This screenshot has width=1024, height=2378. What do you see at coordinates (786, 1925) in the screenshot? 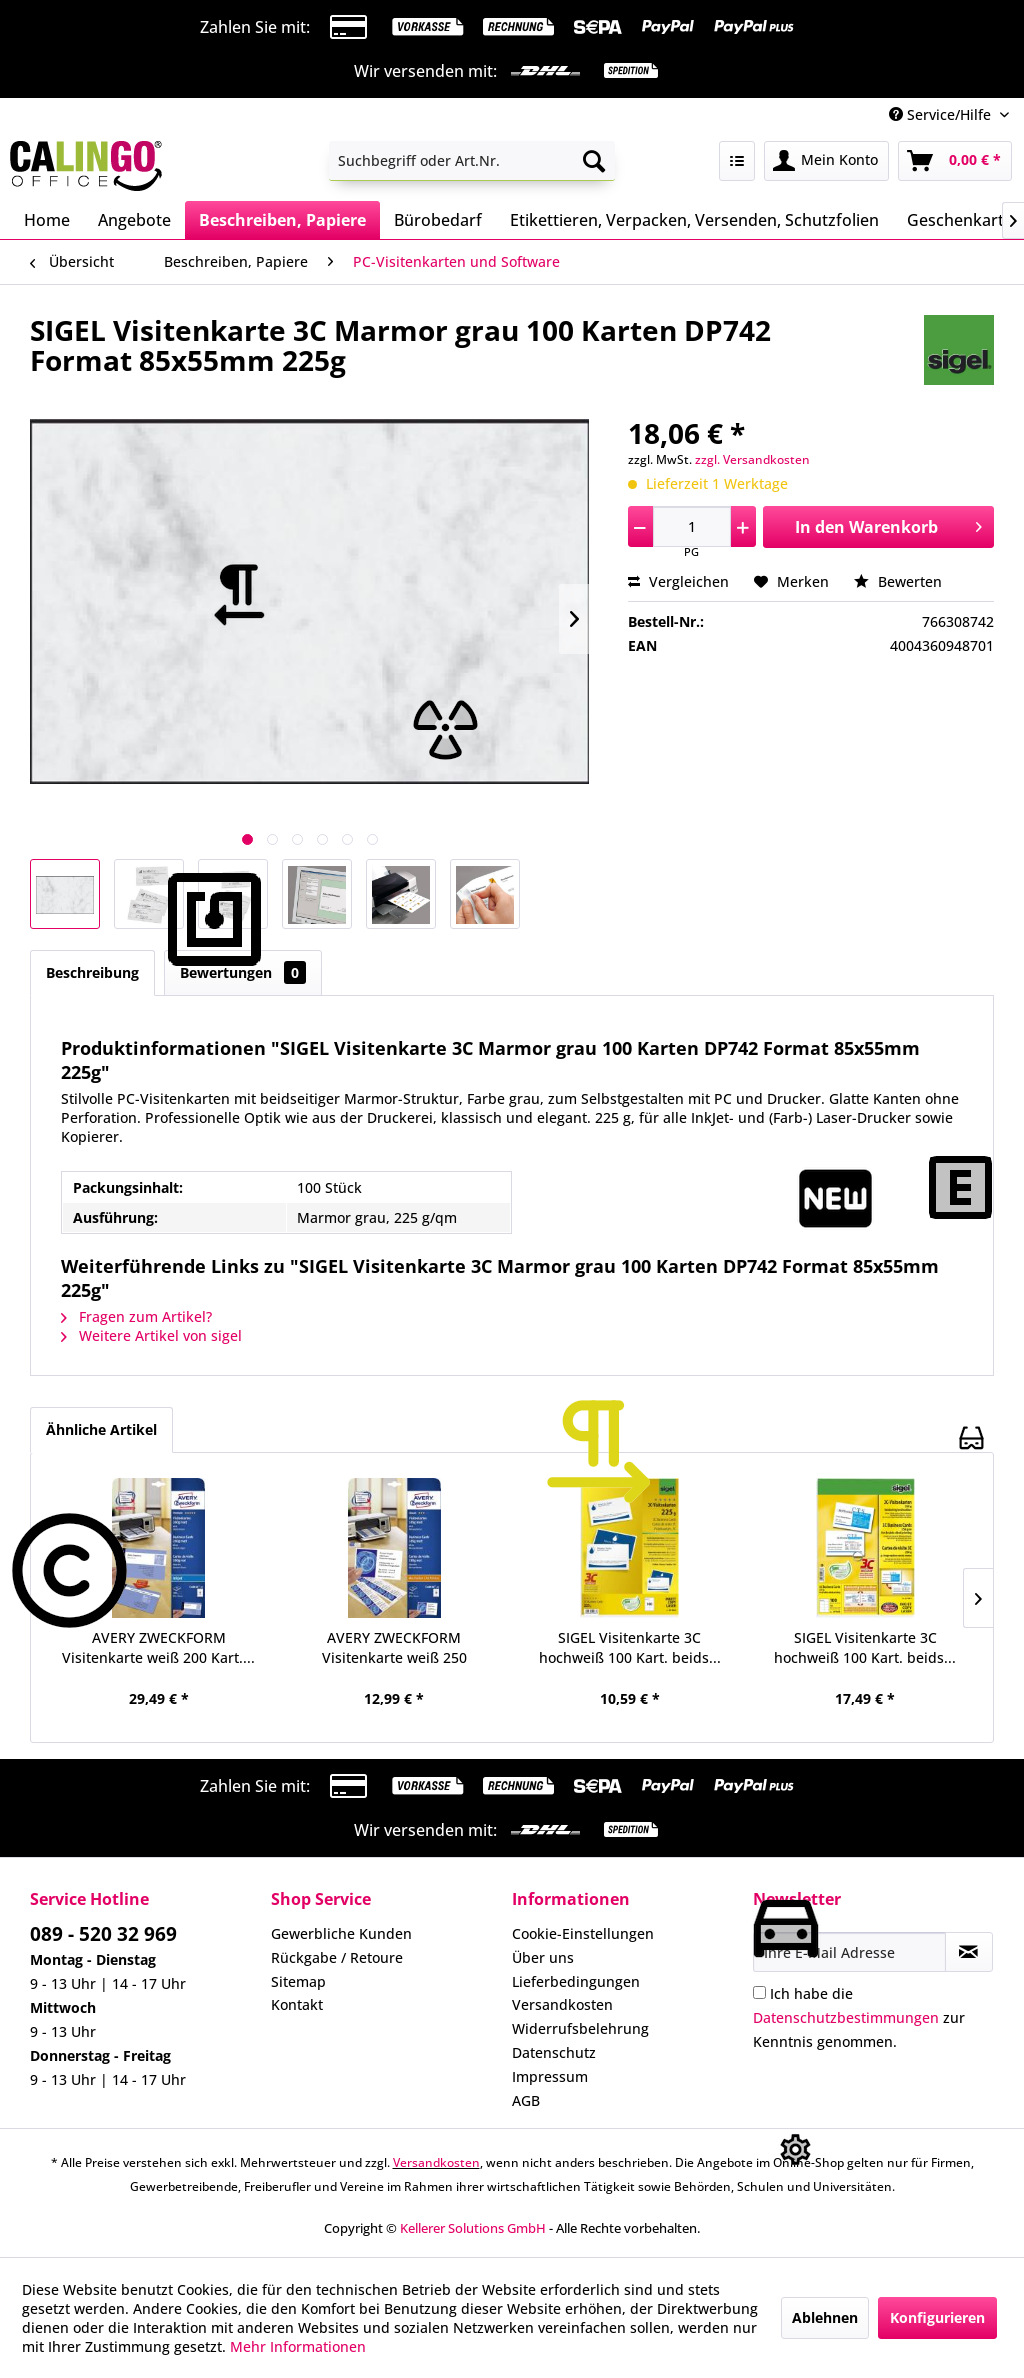
I see `get driving directions` at bounding box center [786, 1925].